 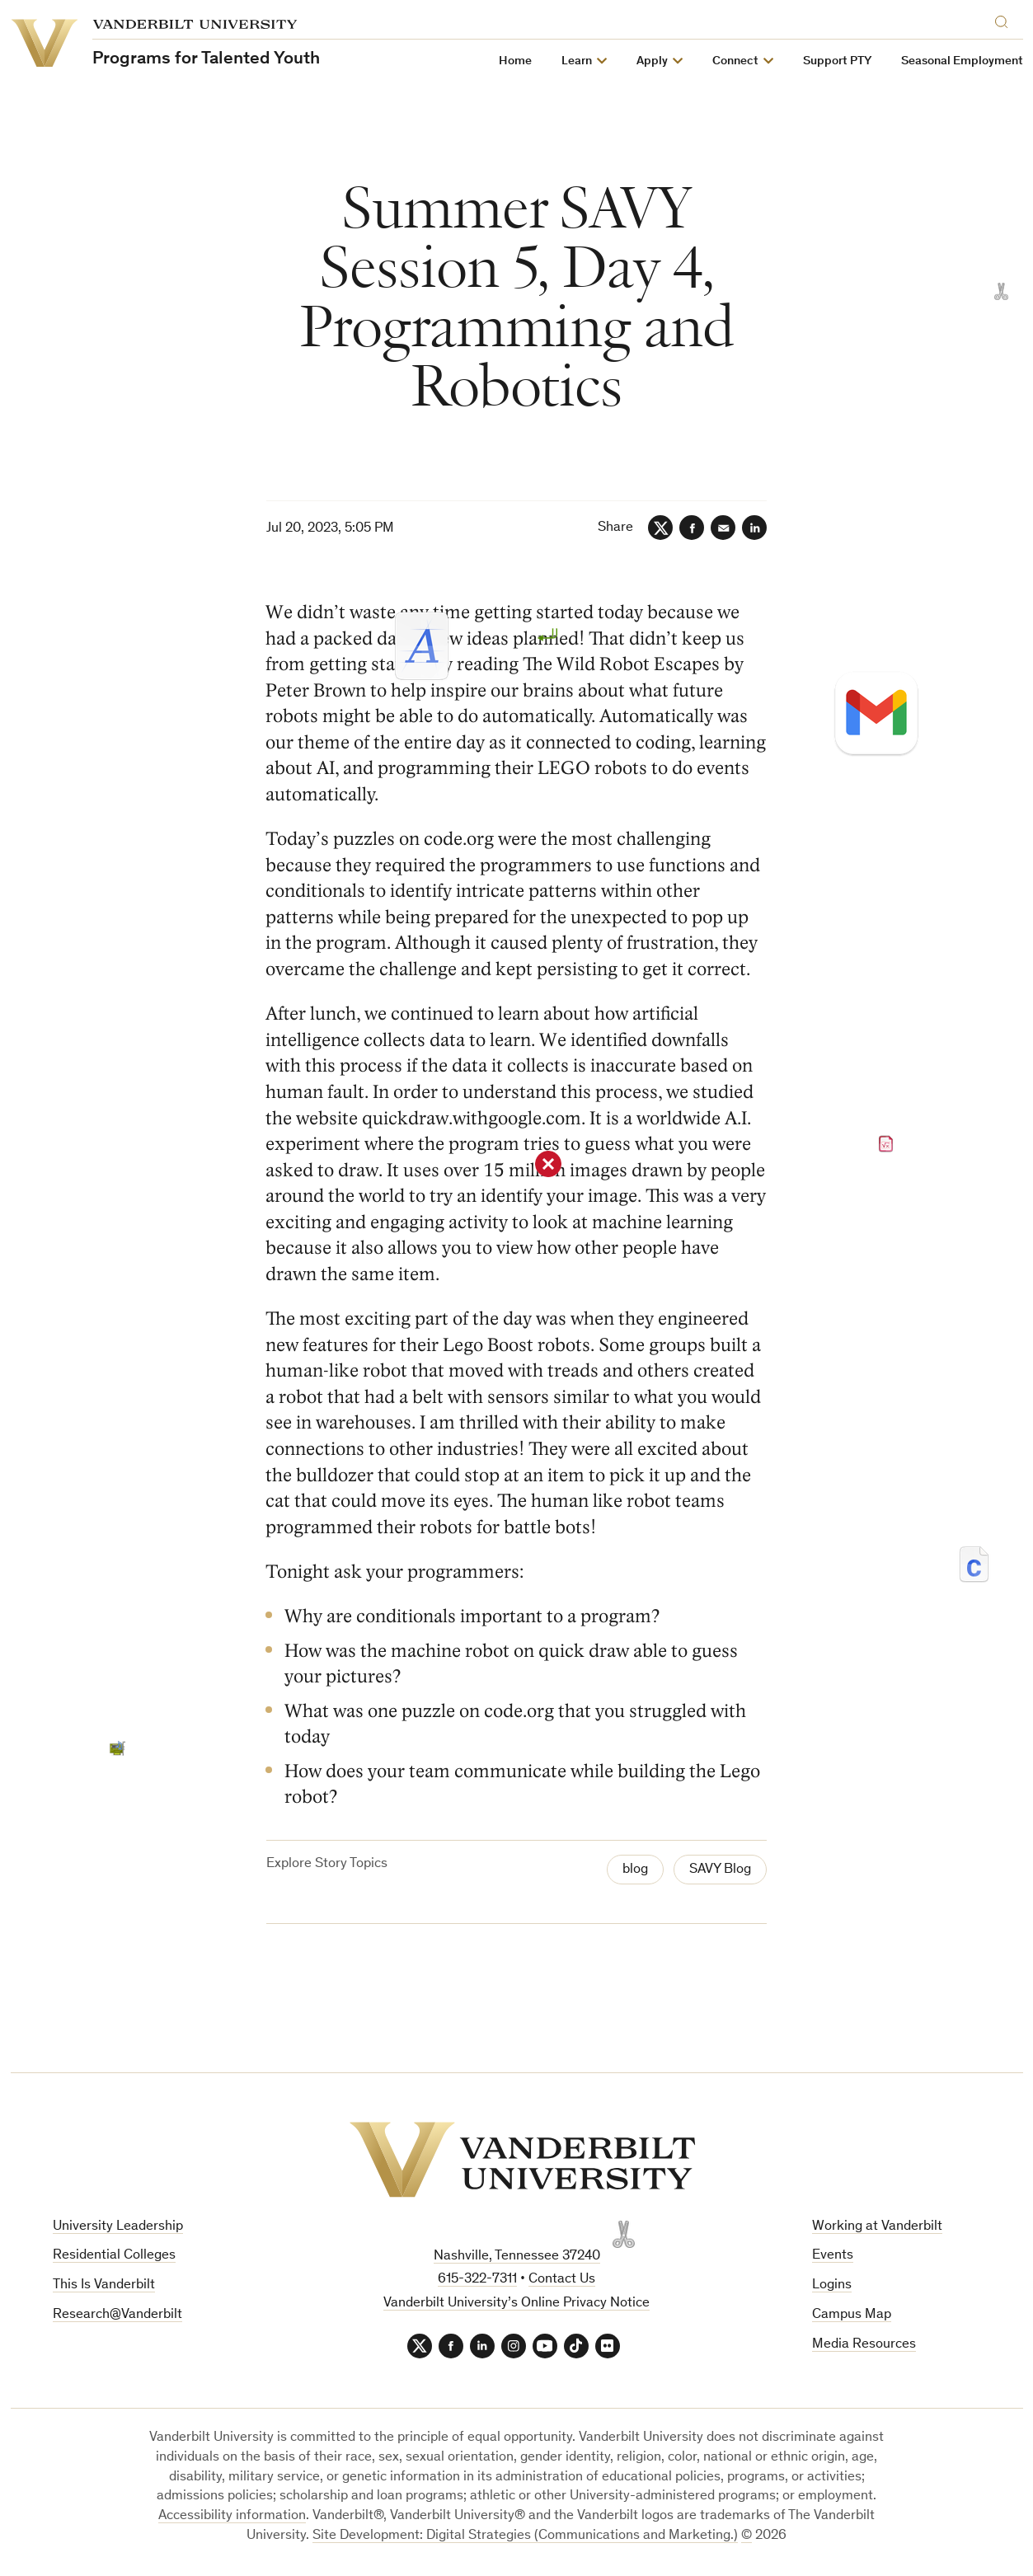 I want to click on a C programming language source code file, so click(x=974, y=1564).